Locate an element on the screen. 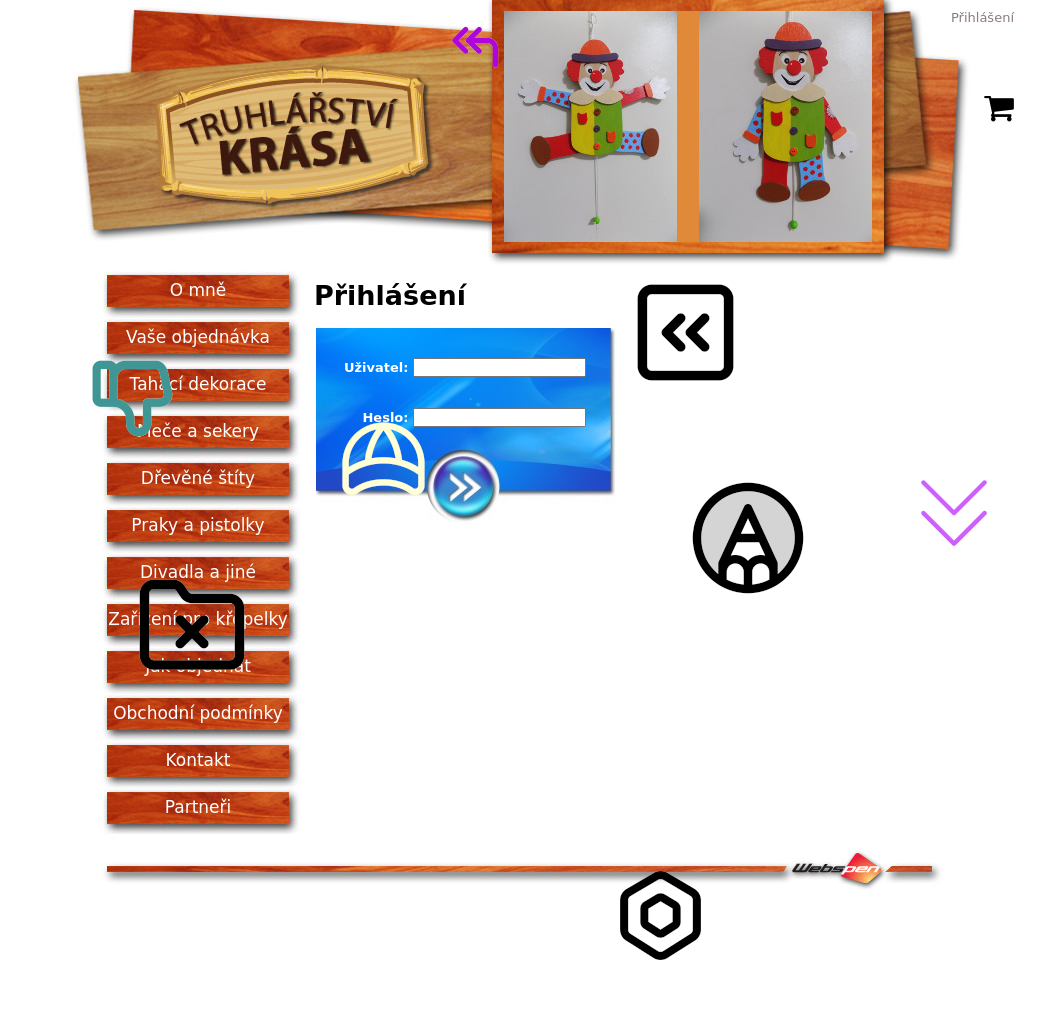 The width and height of the screenshot is (1044, 1018). edit or modify content is located at coordinates (748, 538).